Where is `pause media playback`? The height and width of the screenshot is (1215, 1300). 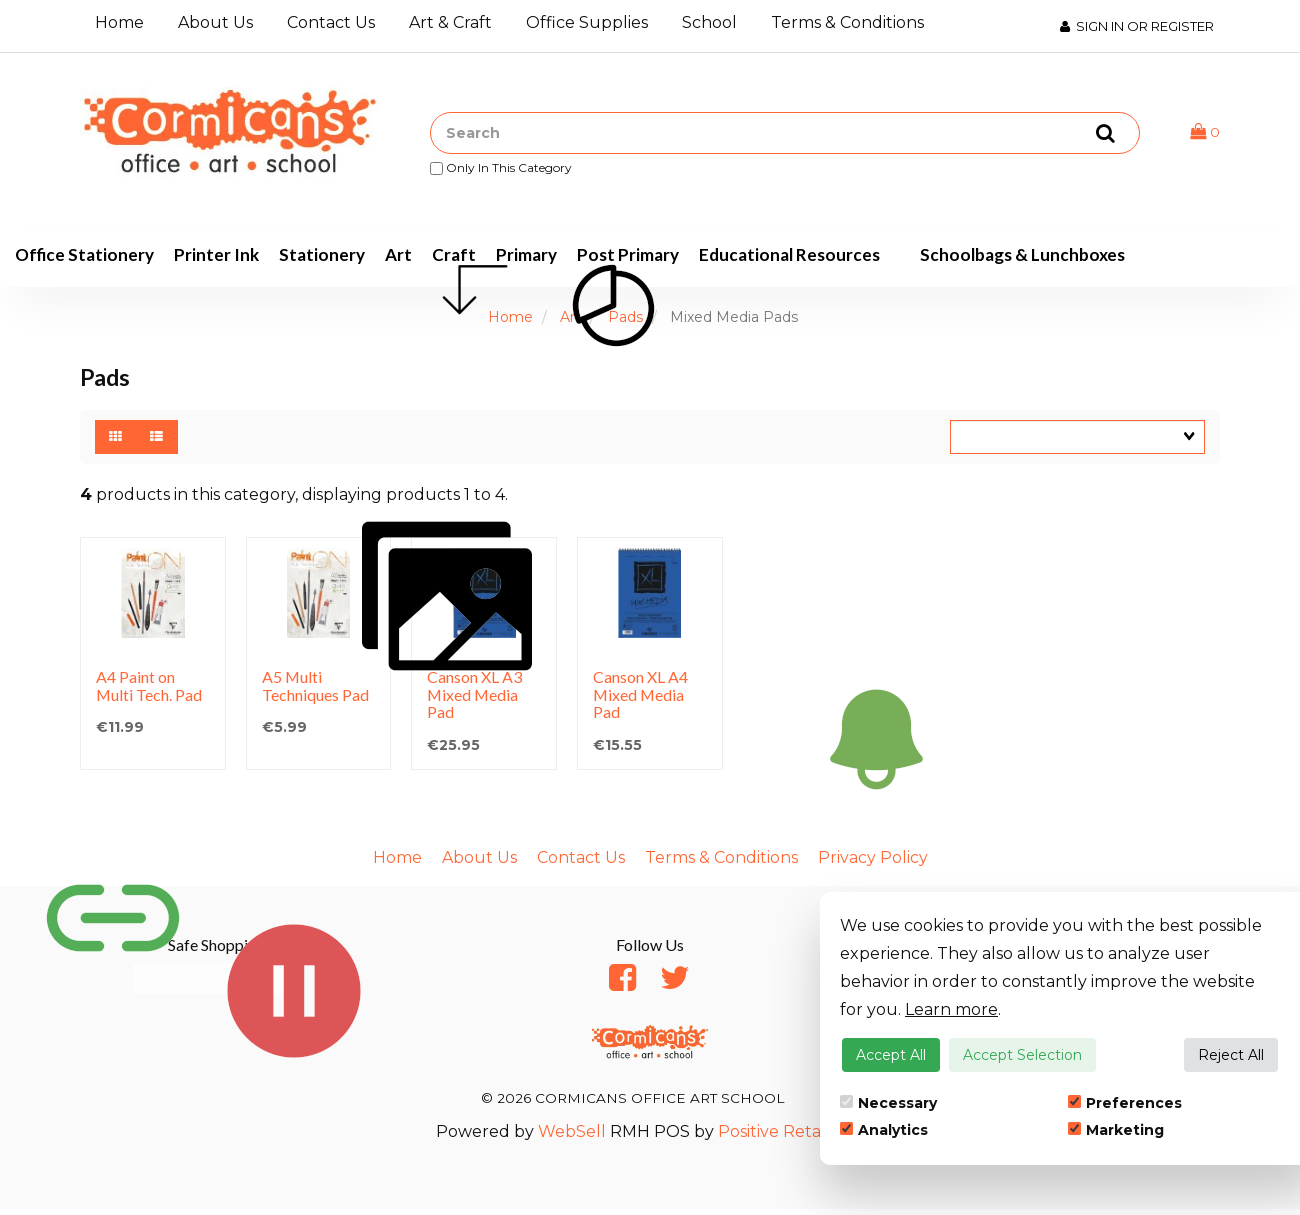
pause media playback is located at coordinates (294, 991).